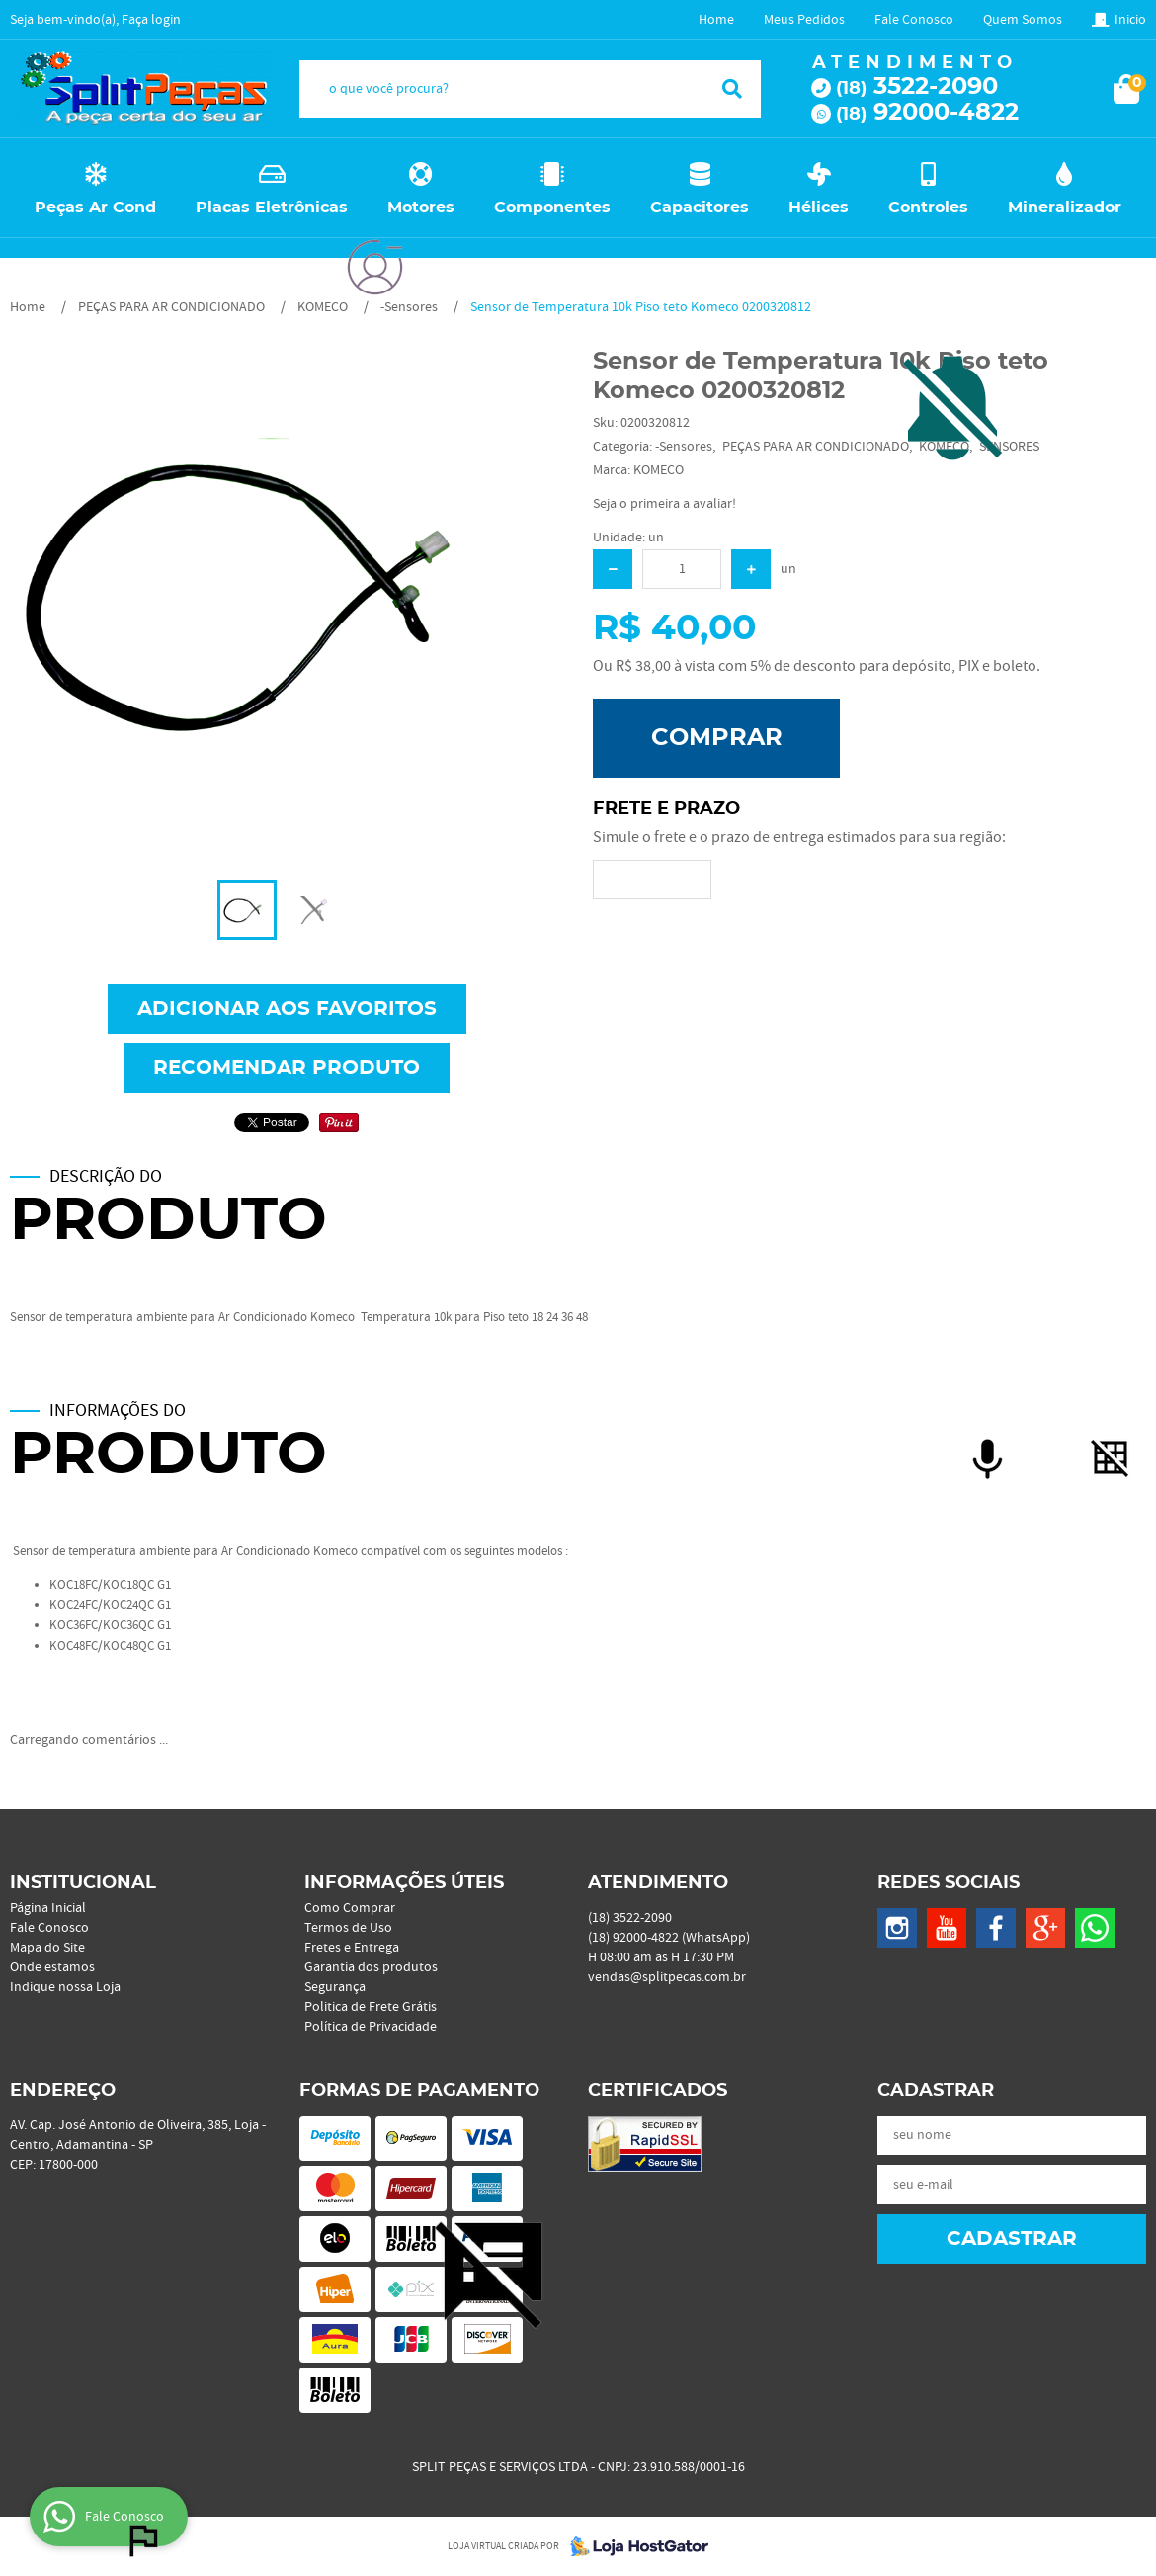 This screenshot has height=2576, width=1156. What do you see at coordinates (374, 267) in the screenshot?
I see `remove a user from your contacts` at bounding box center [374, 267].